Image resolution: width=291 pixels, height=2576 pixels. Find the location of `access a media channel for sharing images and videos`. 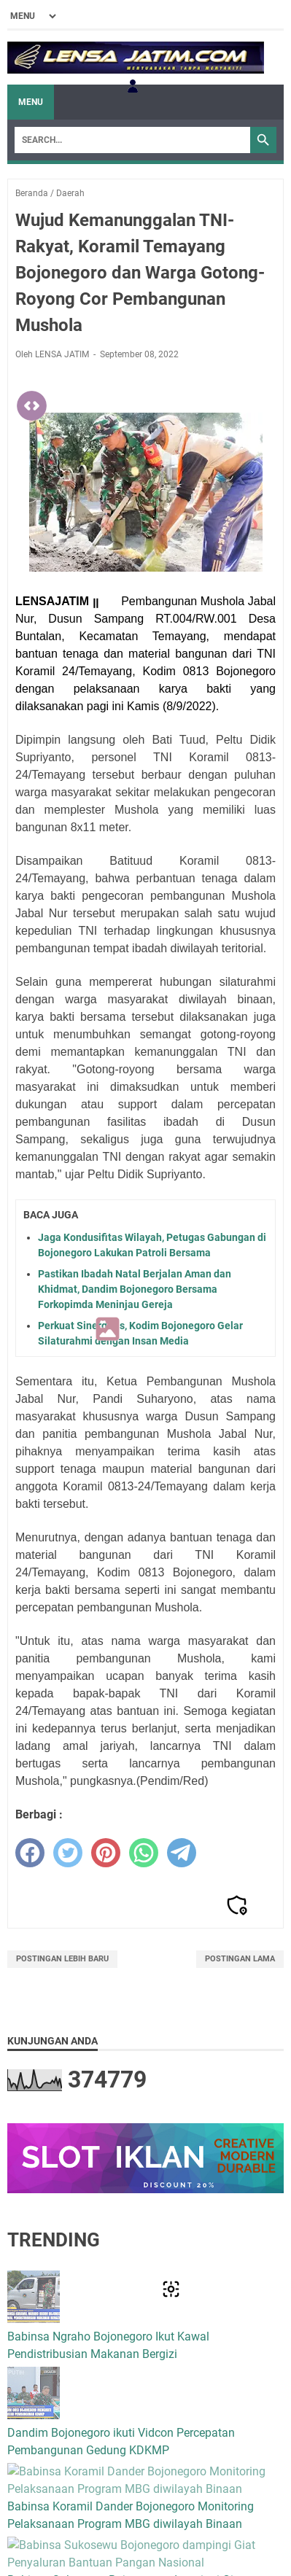

access a media channel for sharing images and videos is located at coordinates (107, 1328).